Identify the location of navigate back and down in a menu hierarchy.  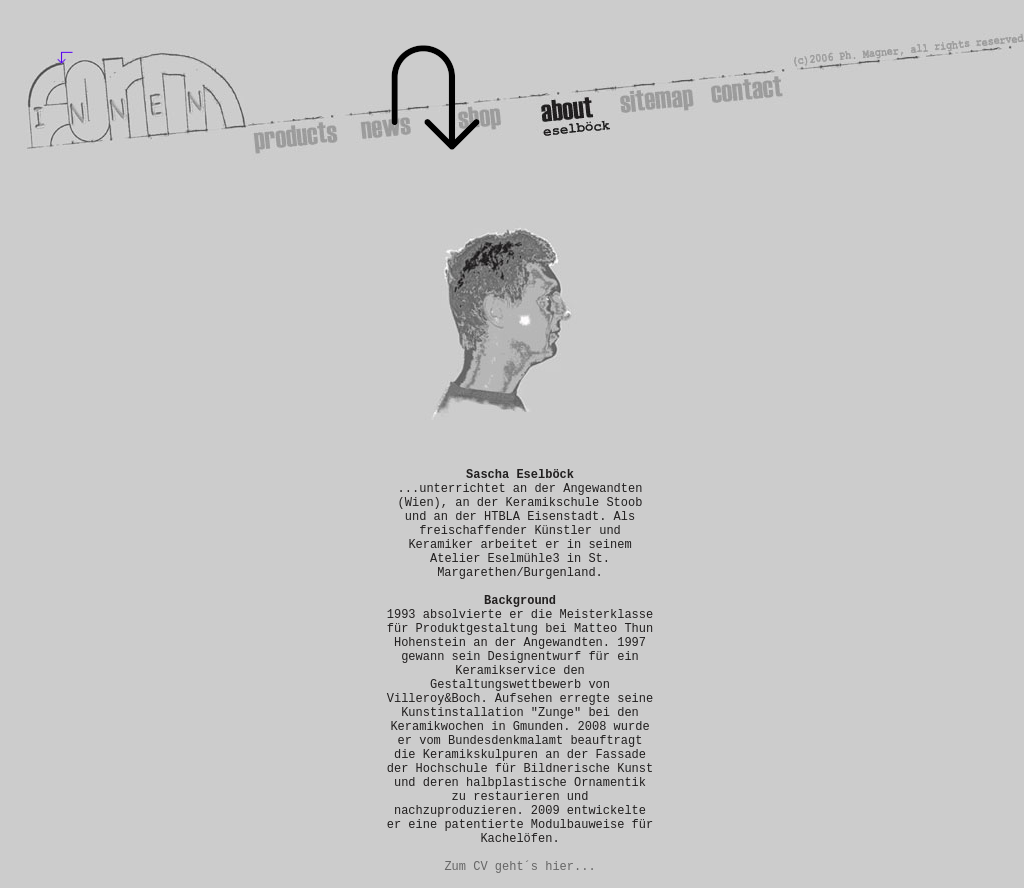
(64, 56).